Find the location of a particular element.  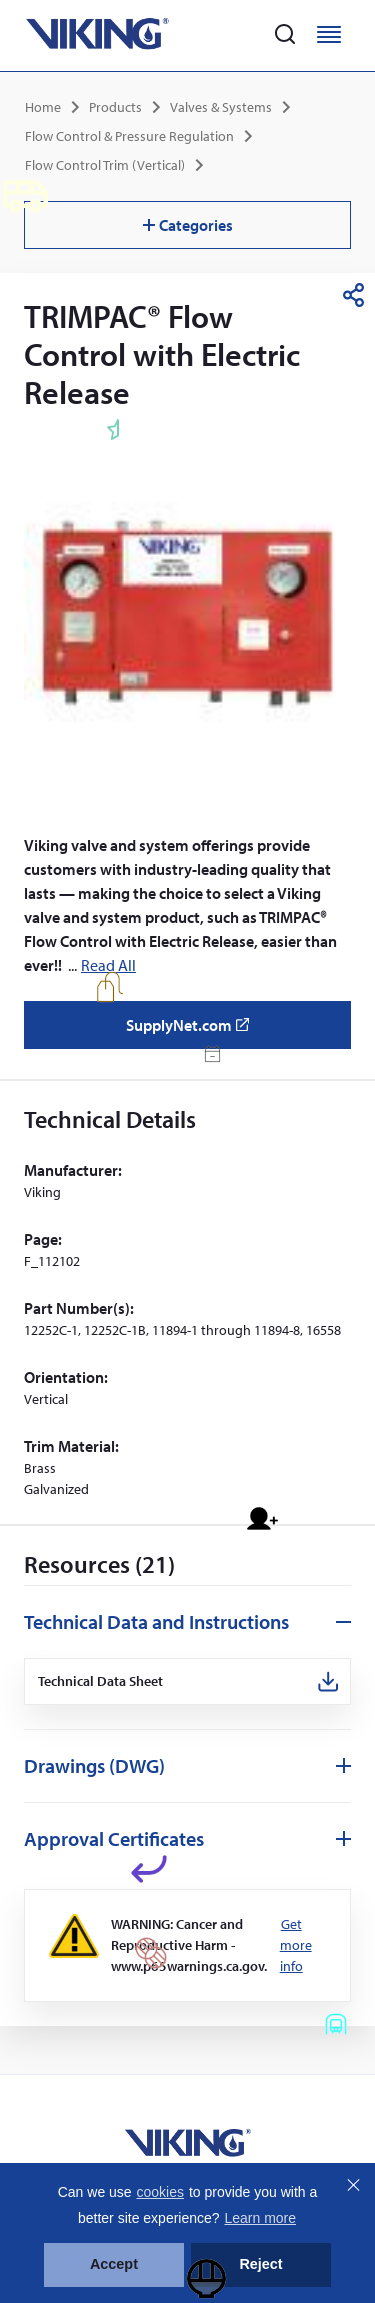

exclude overlapping elements from selection is located at coordinates (151, 1953).